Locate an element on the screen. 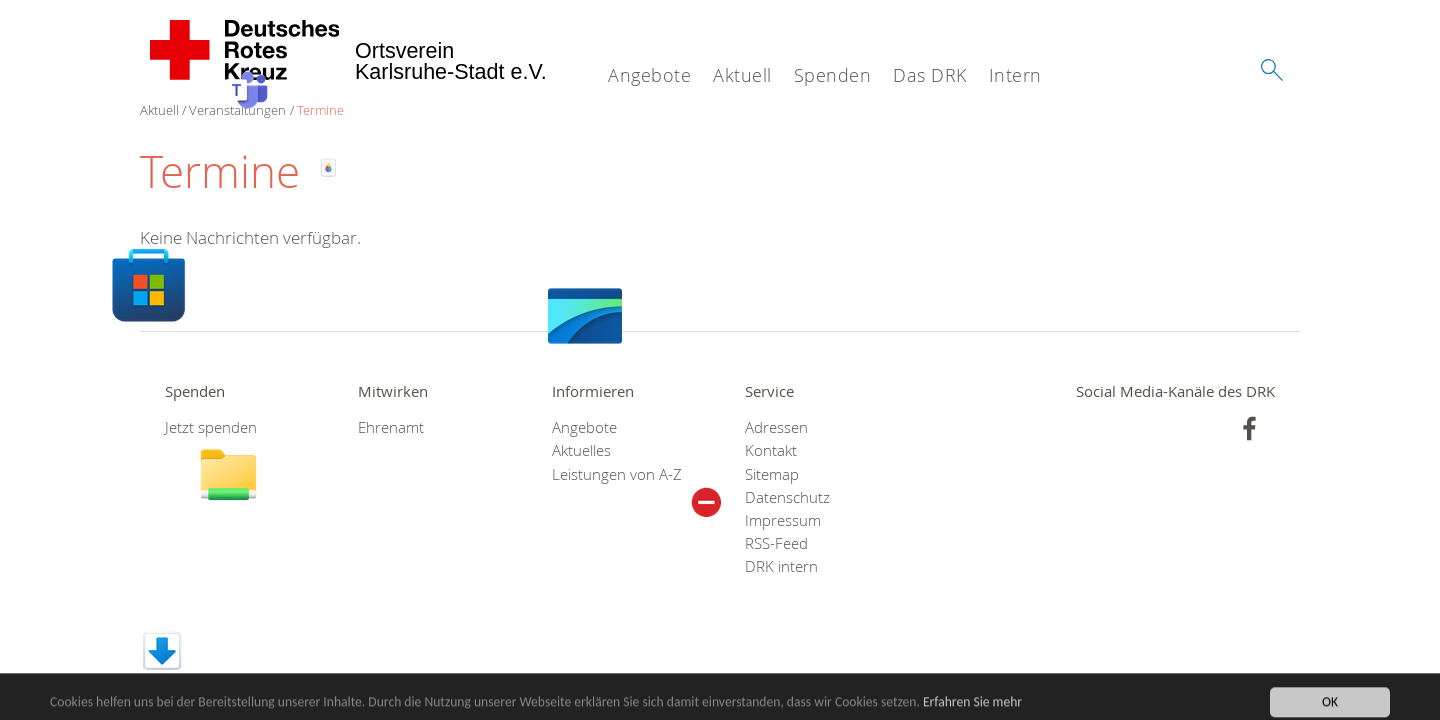  OneDrive sync error or upload failure is located at coordinates (695, 491).